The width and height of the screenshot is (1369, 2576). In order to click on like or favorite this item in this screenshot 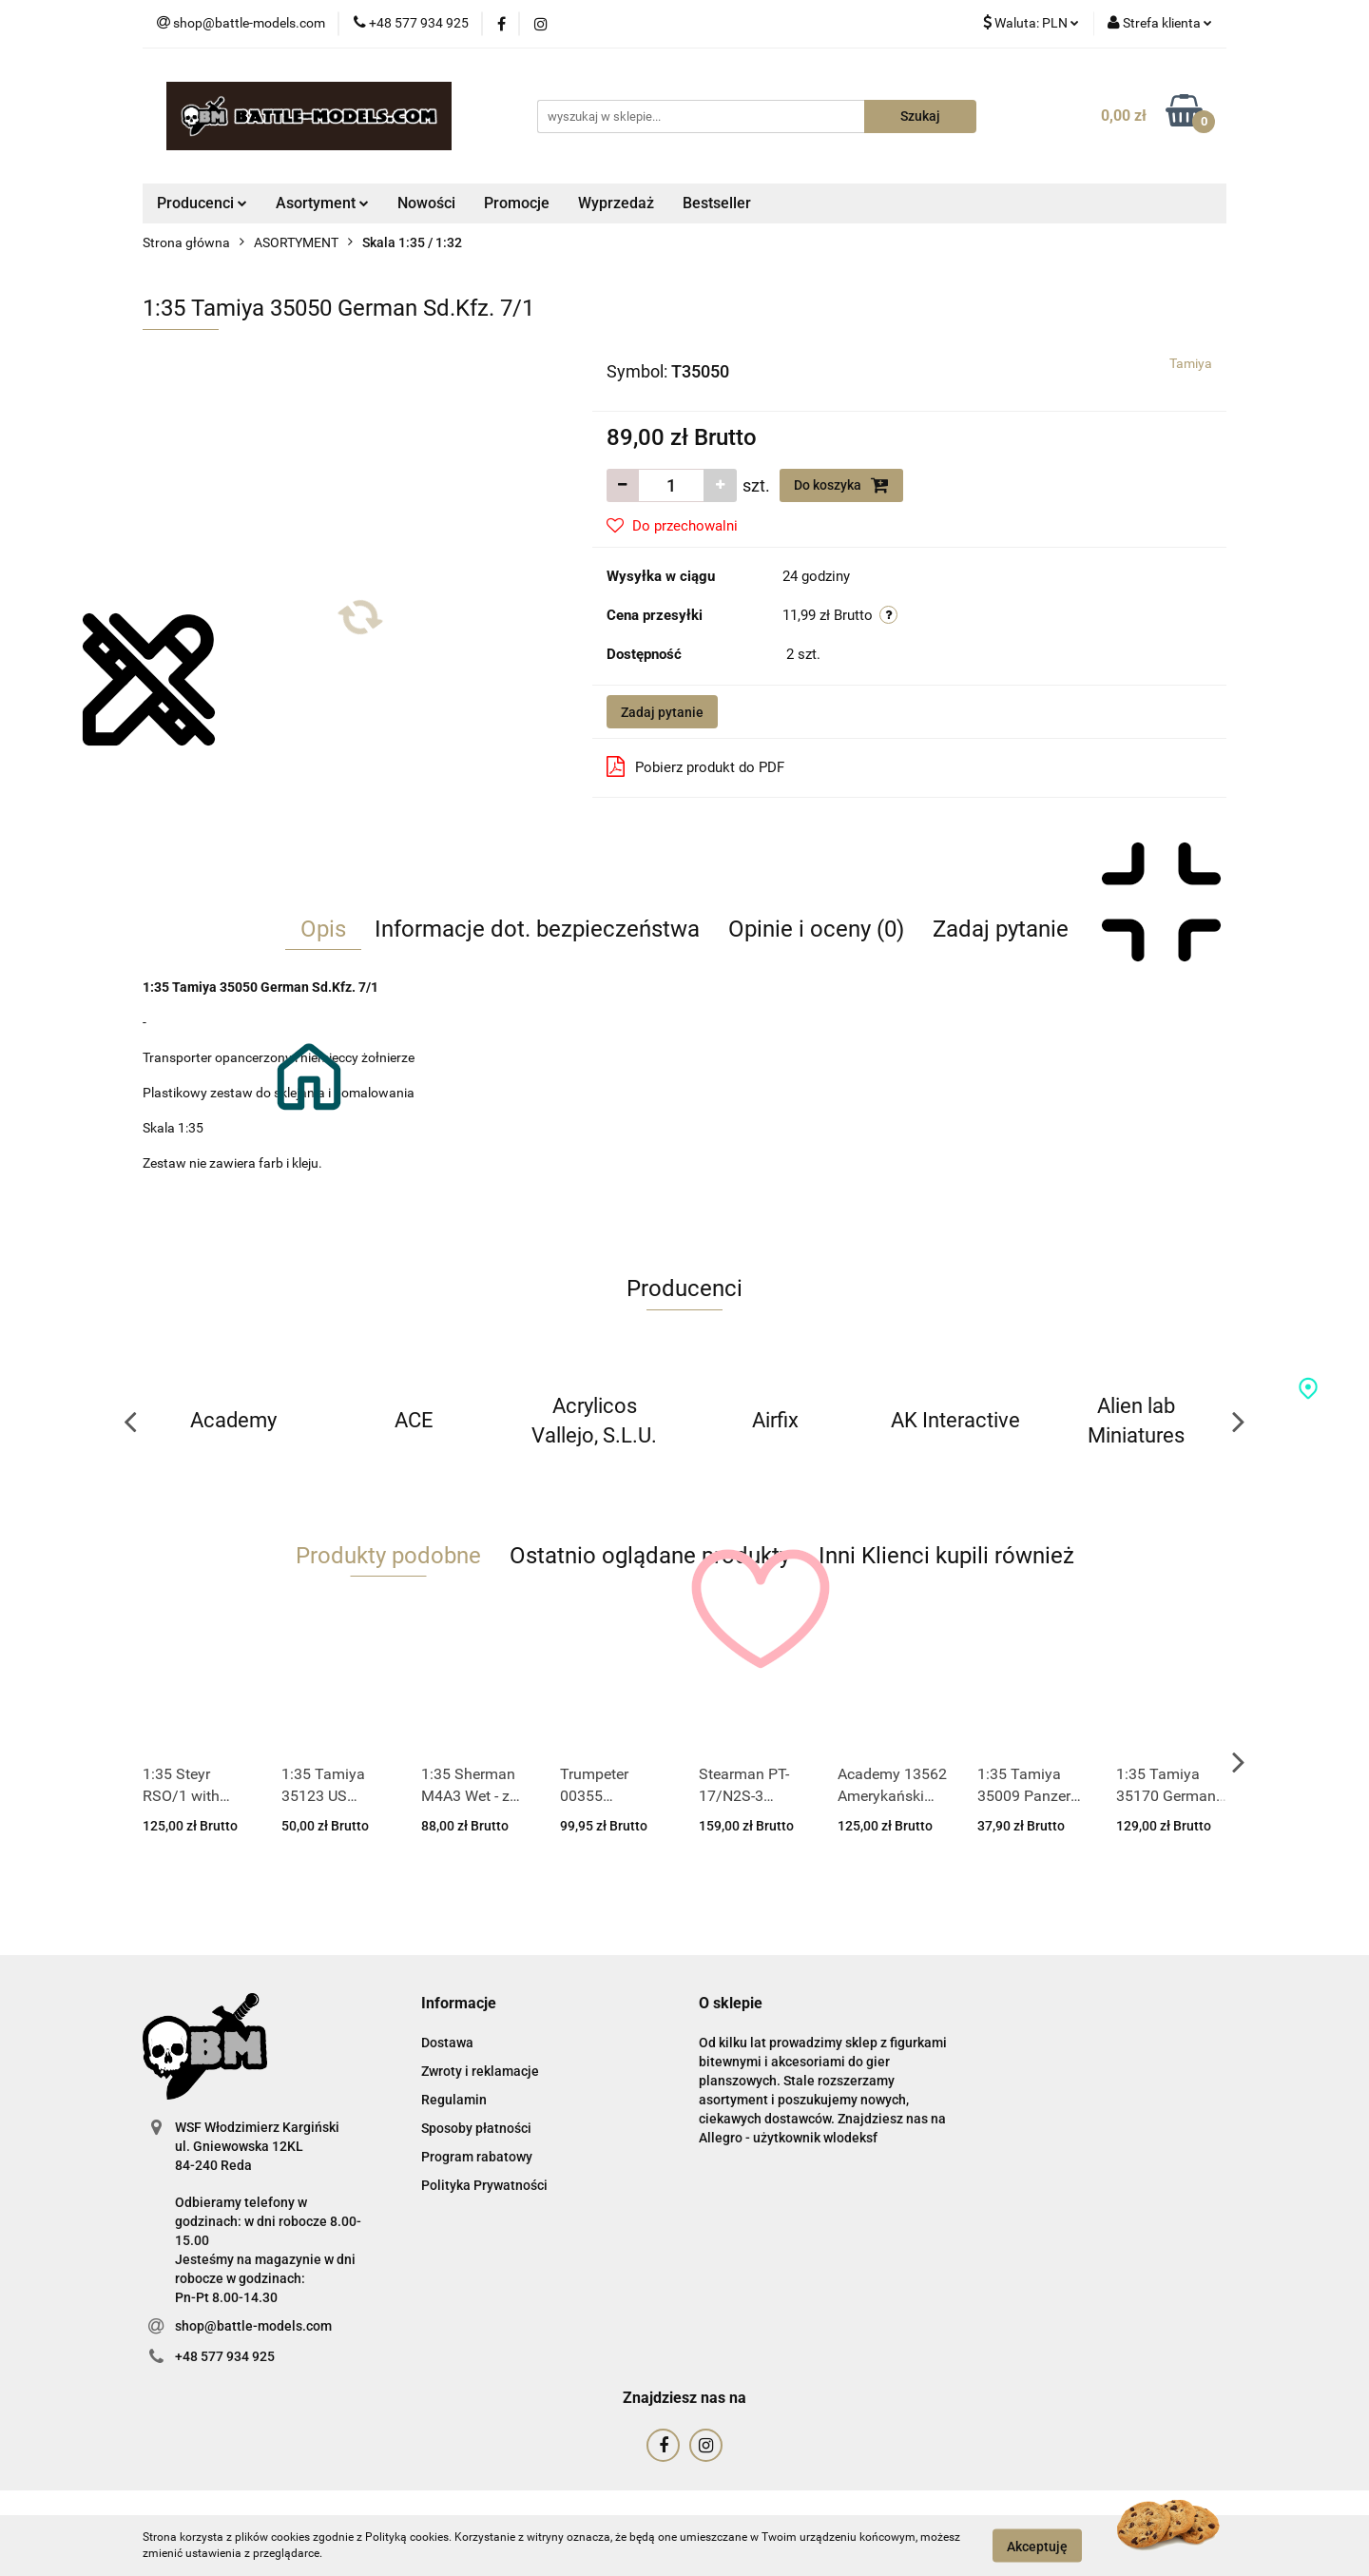, I will do `click(761, 1609)`.